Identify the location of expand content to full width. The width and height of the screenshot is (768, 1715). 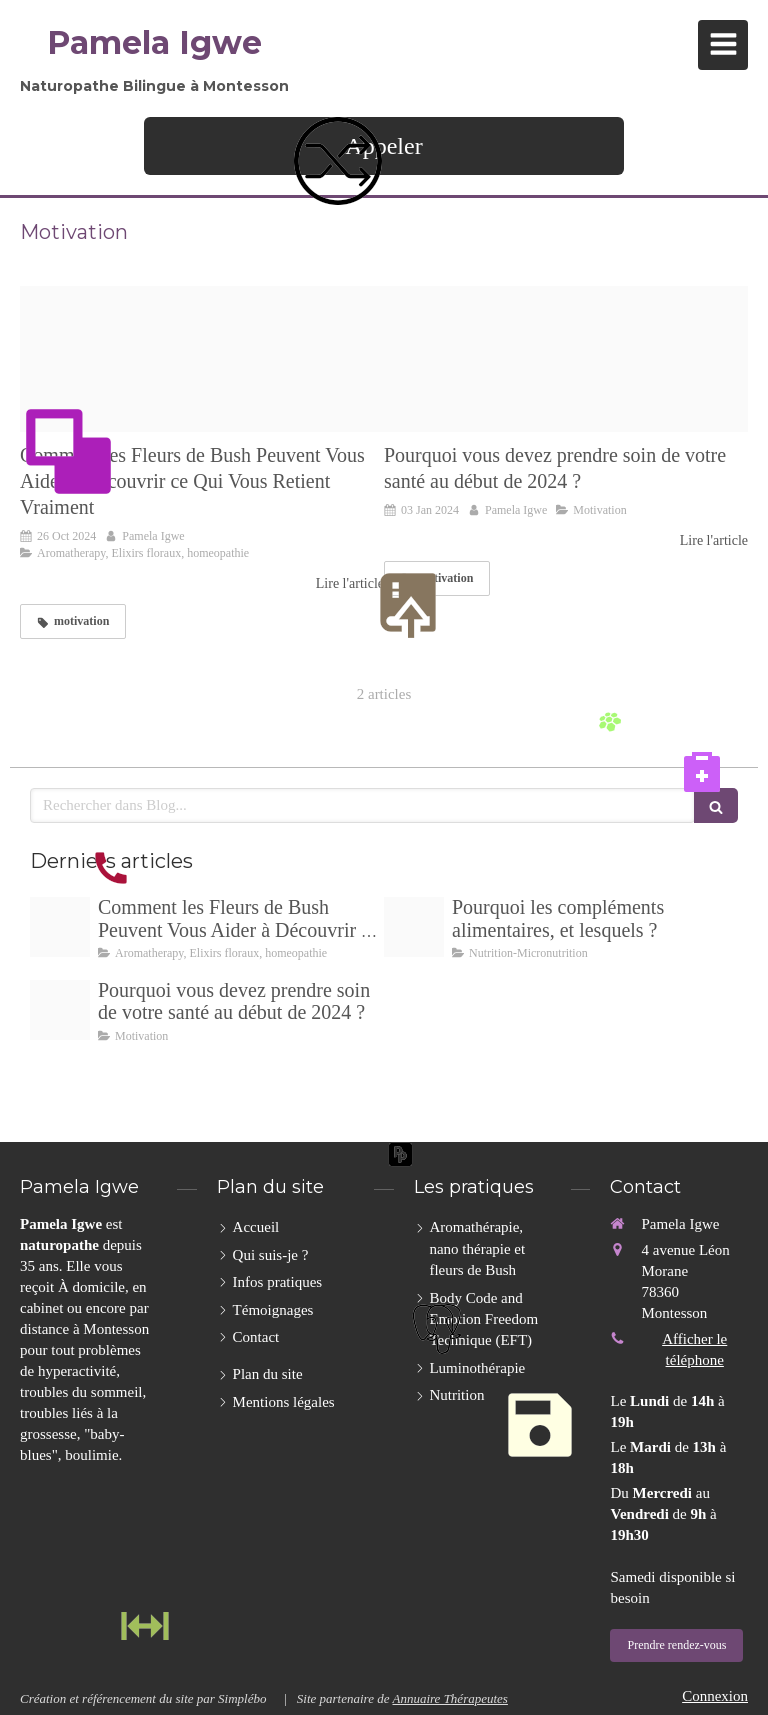
(145, 1626).